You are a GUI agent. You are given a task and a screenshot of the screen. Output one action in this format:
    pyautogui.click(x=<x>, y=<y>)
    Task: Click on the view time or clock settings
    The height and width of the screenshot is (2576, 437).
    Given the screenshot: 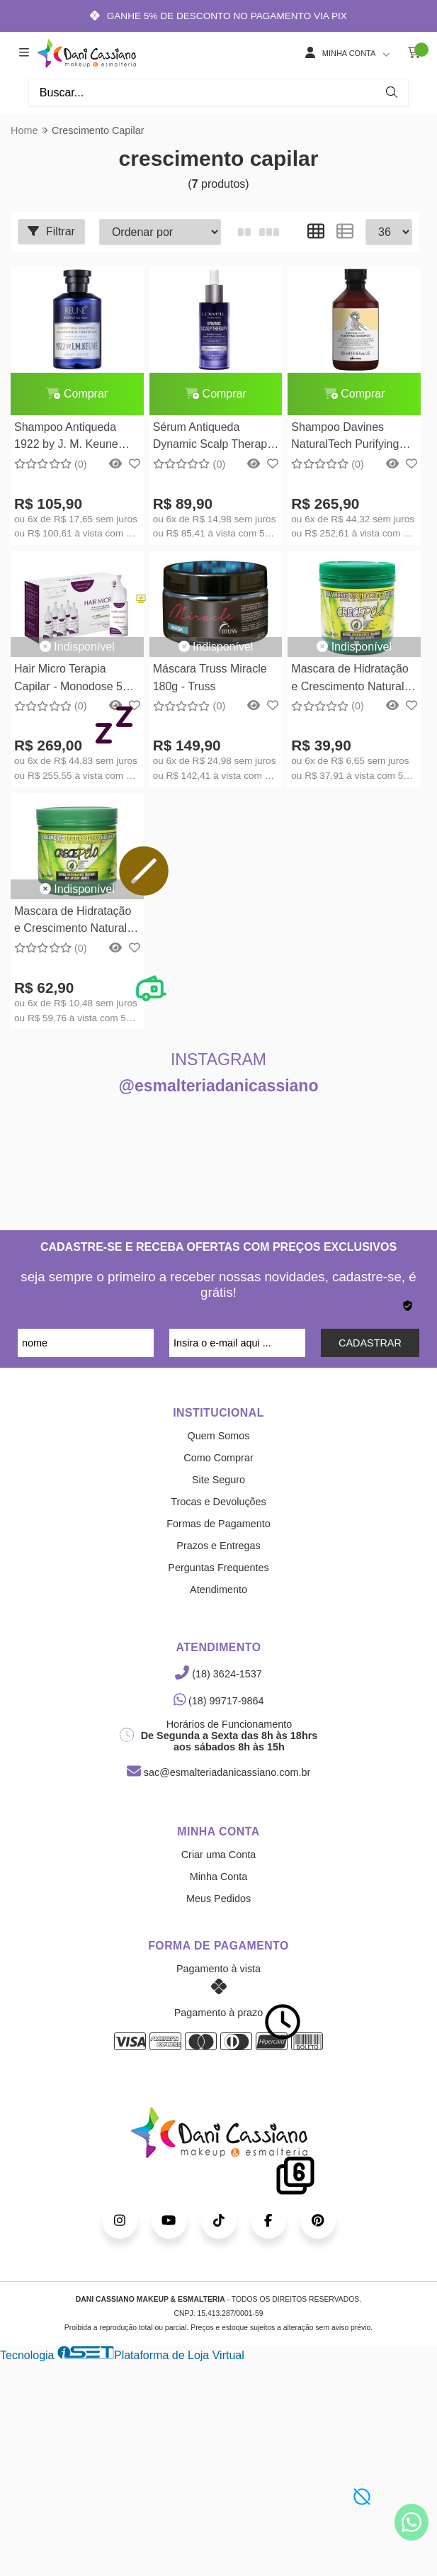 What is the action you would take?
    pyautogui.click(x=283, y=2022)
    